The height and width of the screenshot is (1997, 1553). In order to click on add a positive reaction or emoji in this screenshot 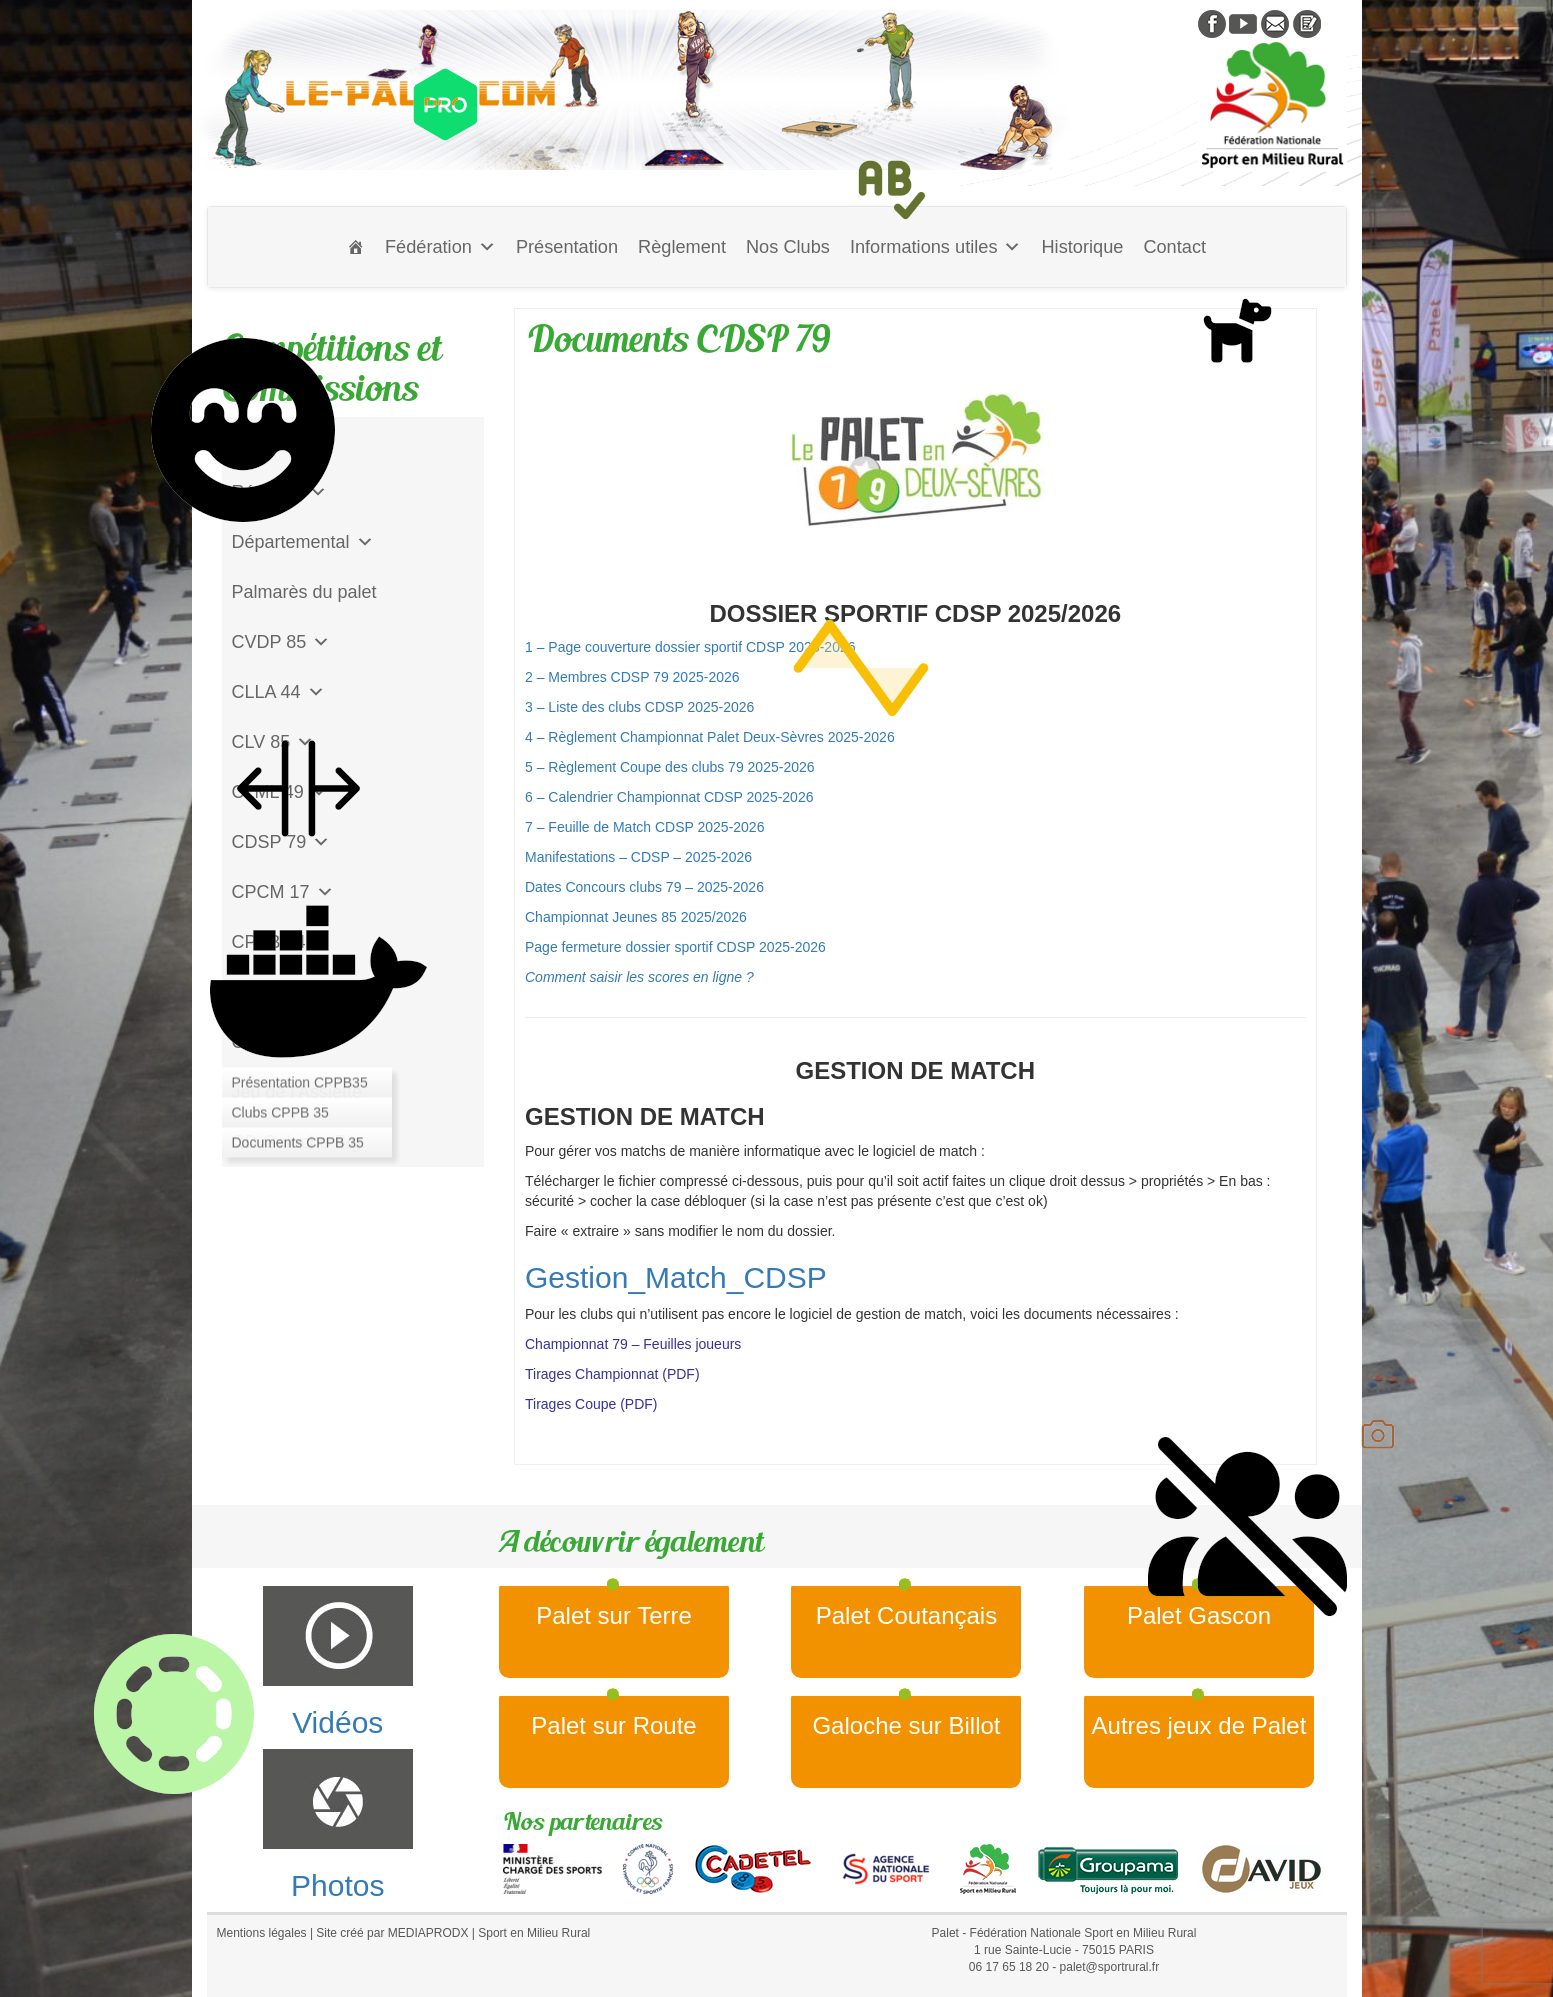, I will do `click(243, 430)`.